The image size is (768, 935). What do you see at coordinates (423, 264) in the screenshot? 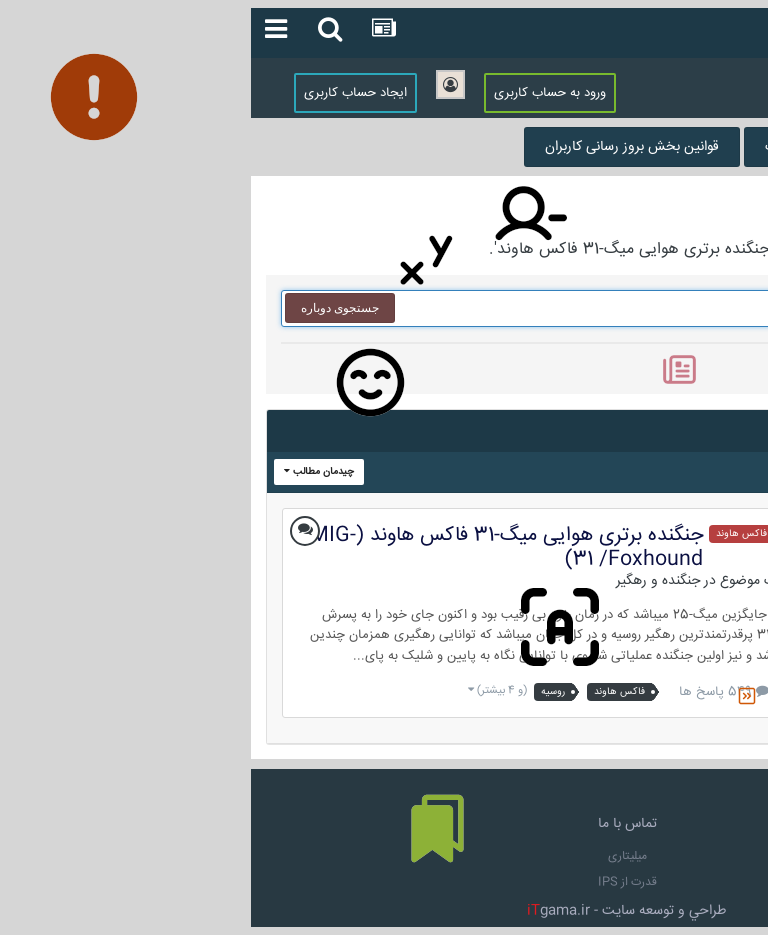
I see `calculate x raised to the power of y` at bounding box center [423, 264].